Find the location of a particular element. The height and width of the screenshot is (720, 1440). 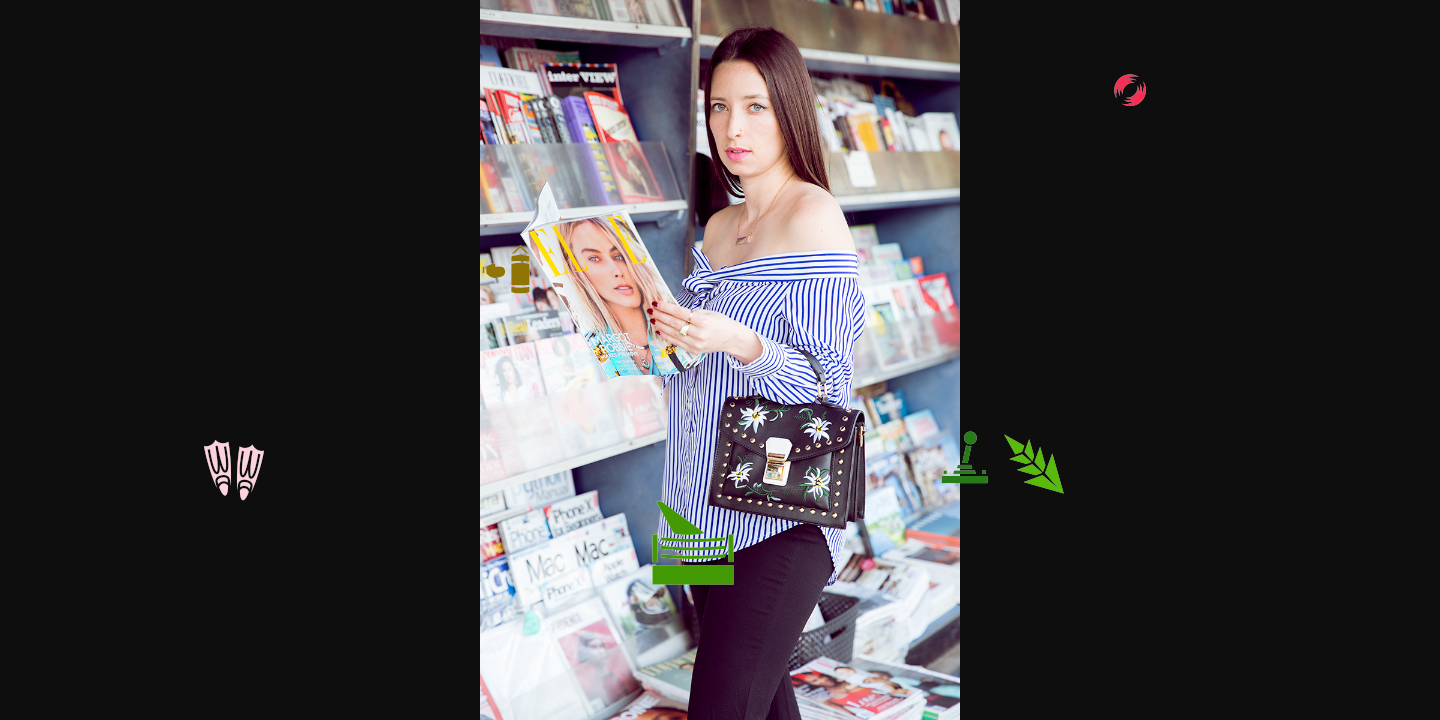

indicates speed or rapid movement is located at coordinates (1034, 464).